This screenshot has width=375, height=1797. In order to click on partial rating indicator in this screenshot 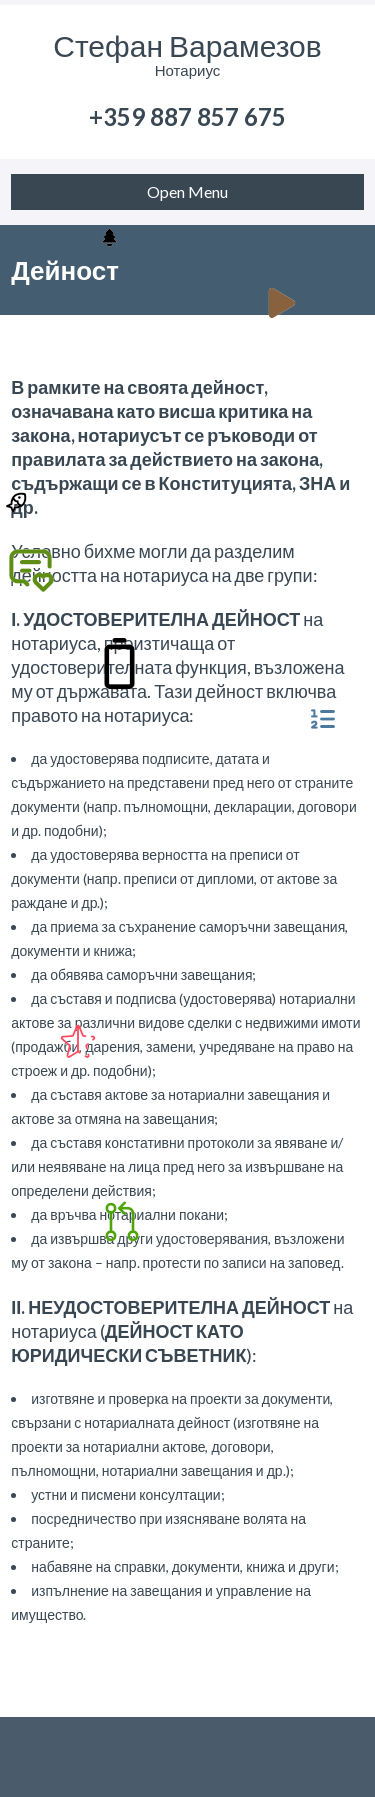, I will do `click(78, 1042)`.